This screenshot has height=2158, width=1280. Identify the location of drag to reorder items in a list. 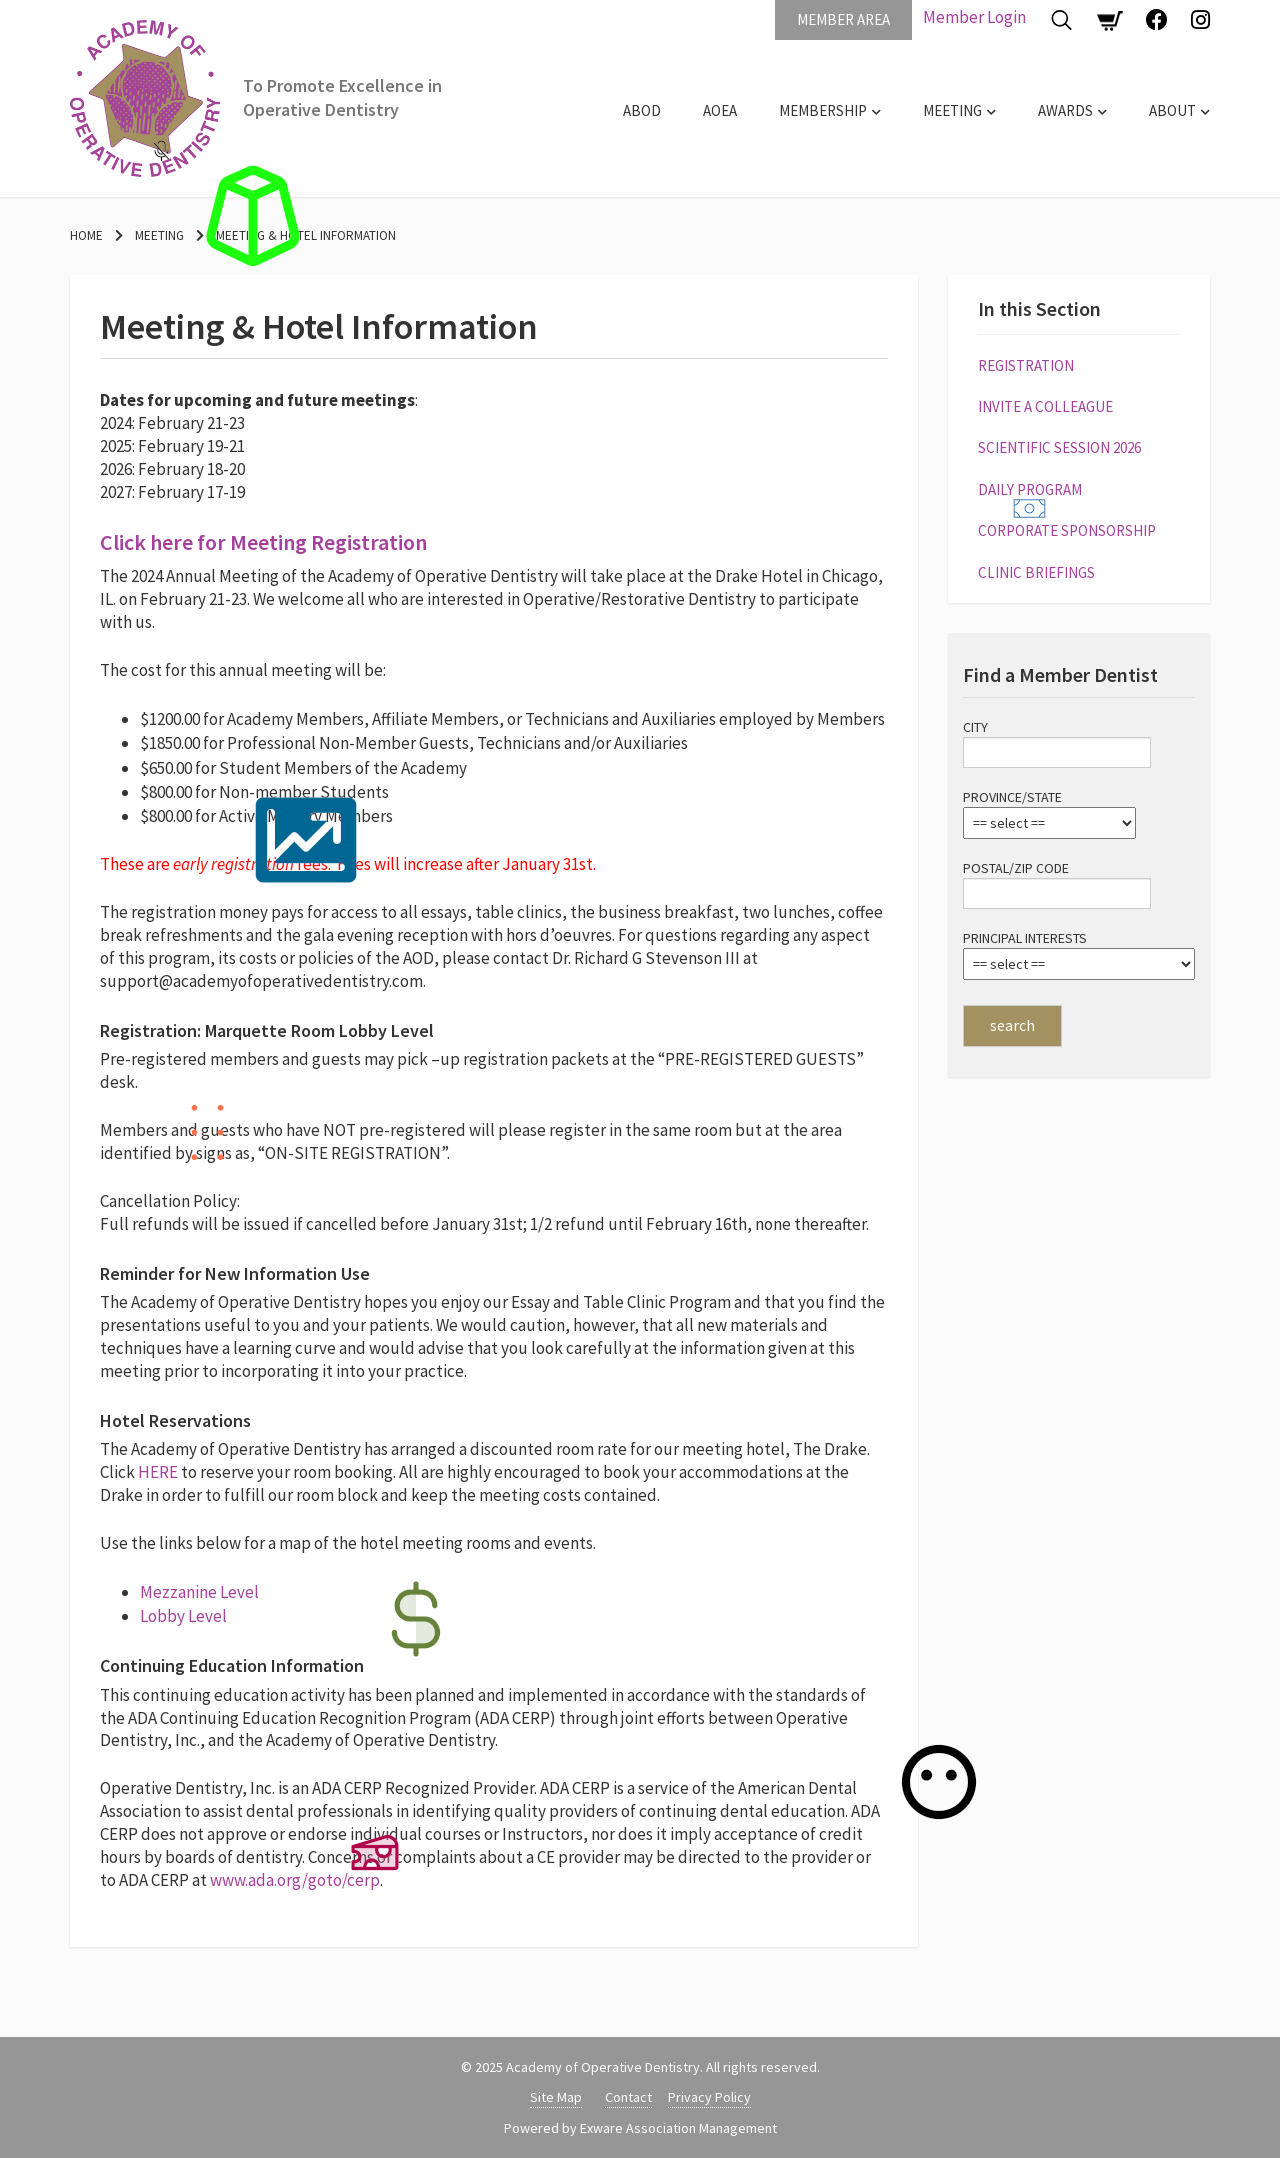
(207, 1132).